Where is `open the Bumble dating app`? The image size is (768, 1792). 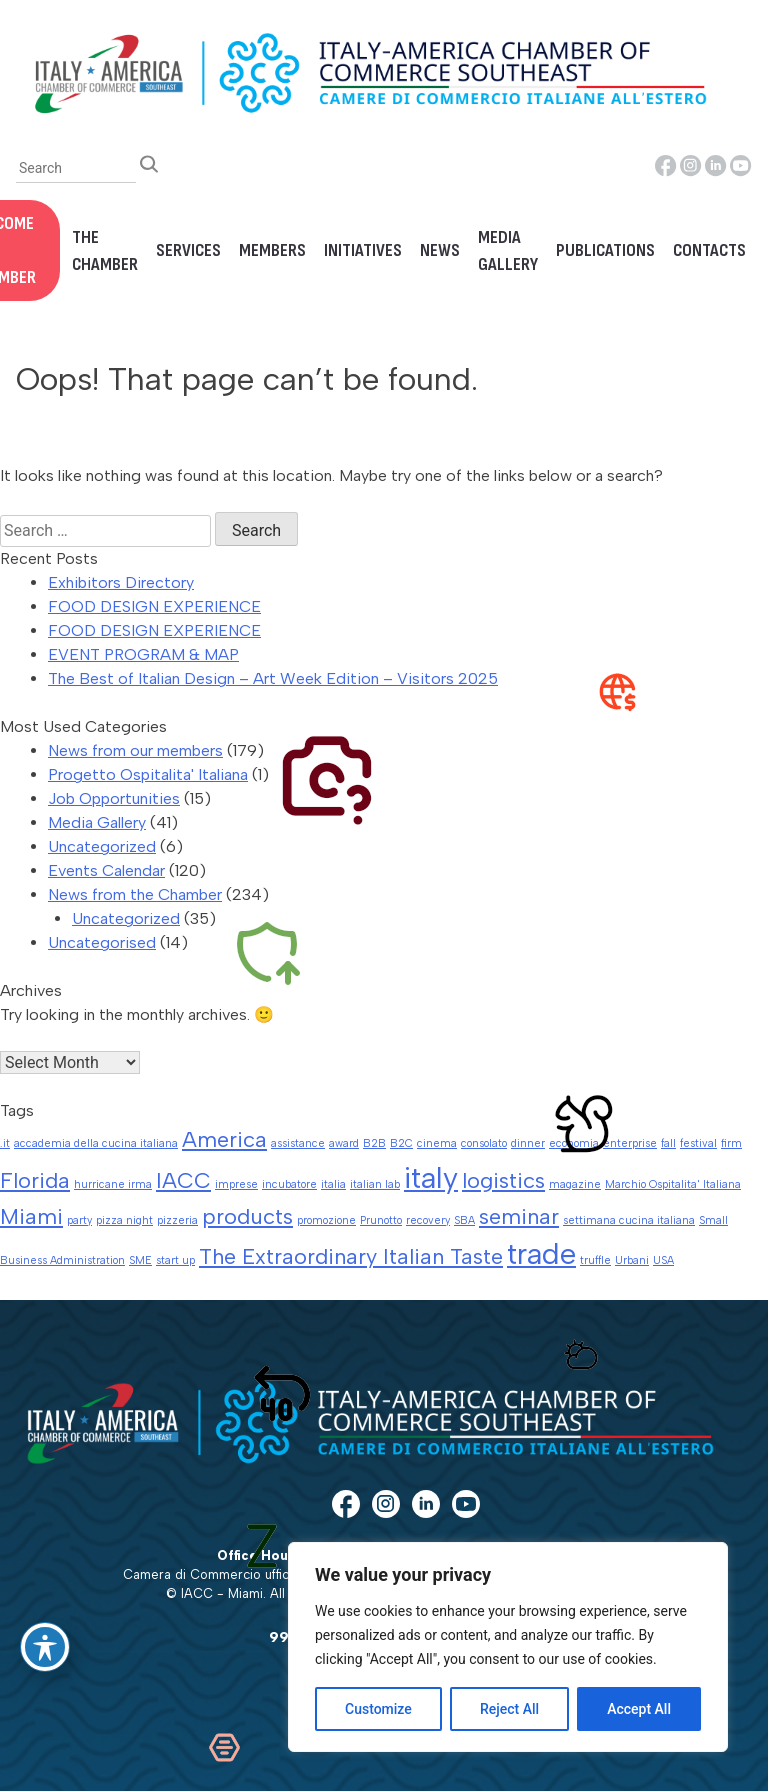 open the Bumble dating app is located at coordinates (224, 1747).